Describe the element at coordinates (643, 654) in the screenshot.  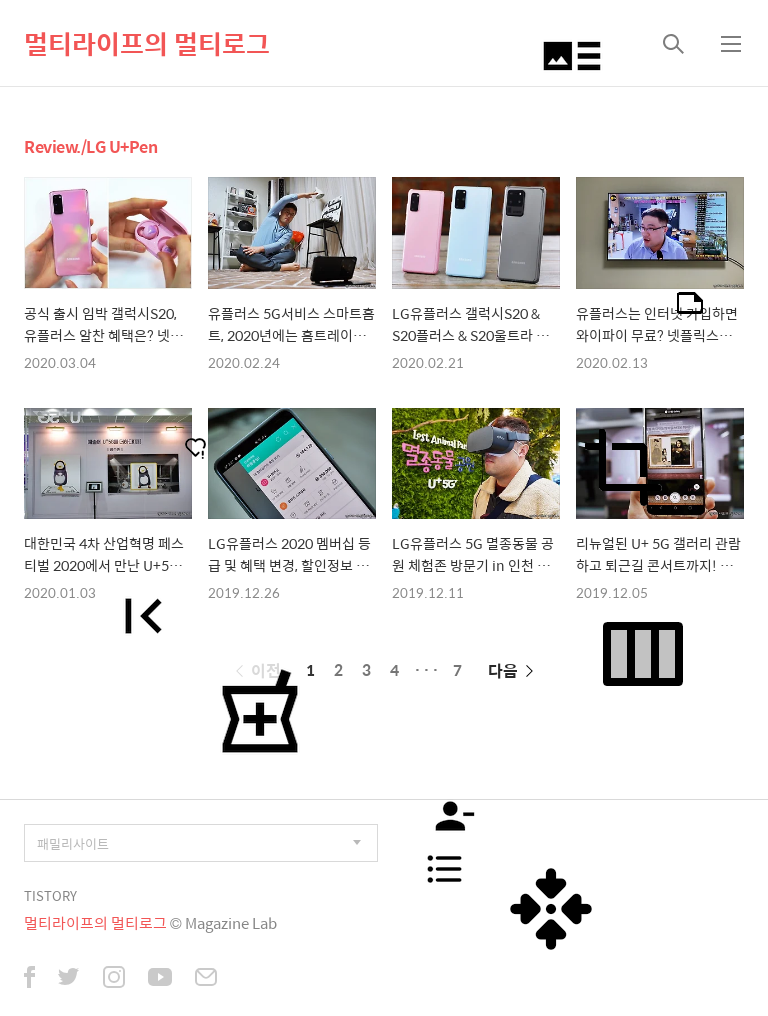
I see `switch to week view in a calendar` at that location.